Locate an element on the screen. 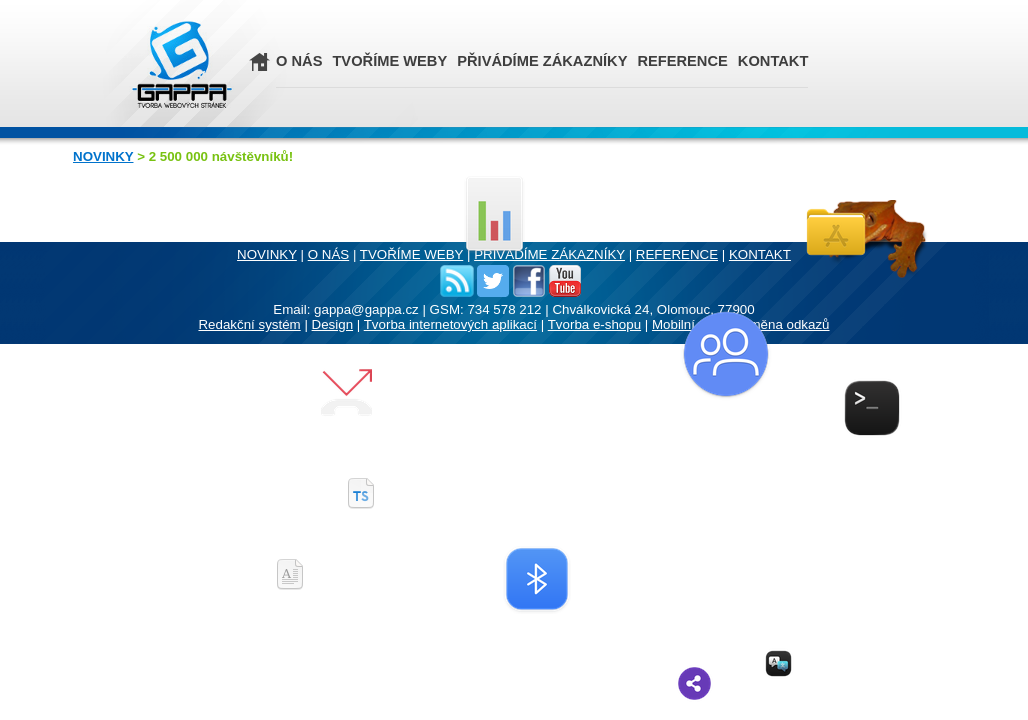 The image size is (1028, 720). a typescript source file is located at coordinates (361, 493).